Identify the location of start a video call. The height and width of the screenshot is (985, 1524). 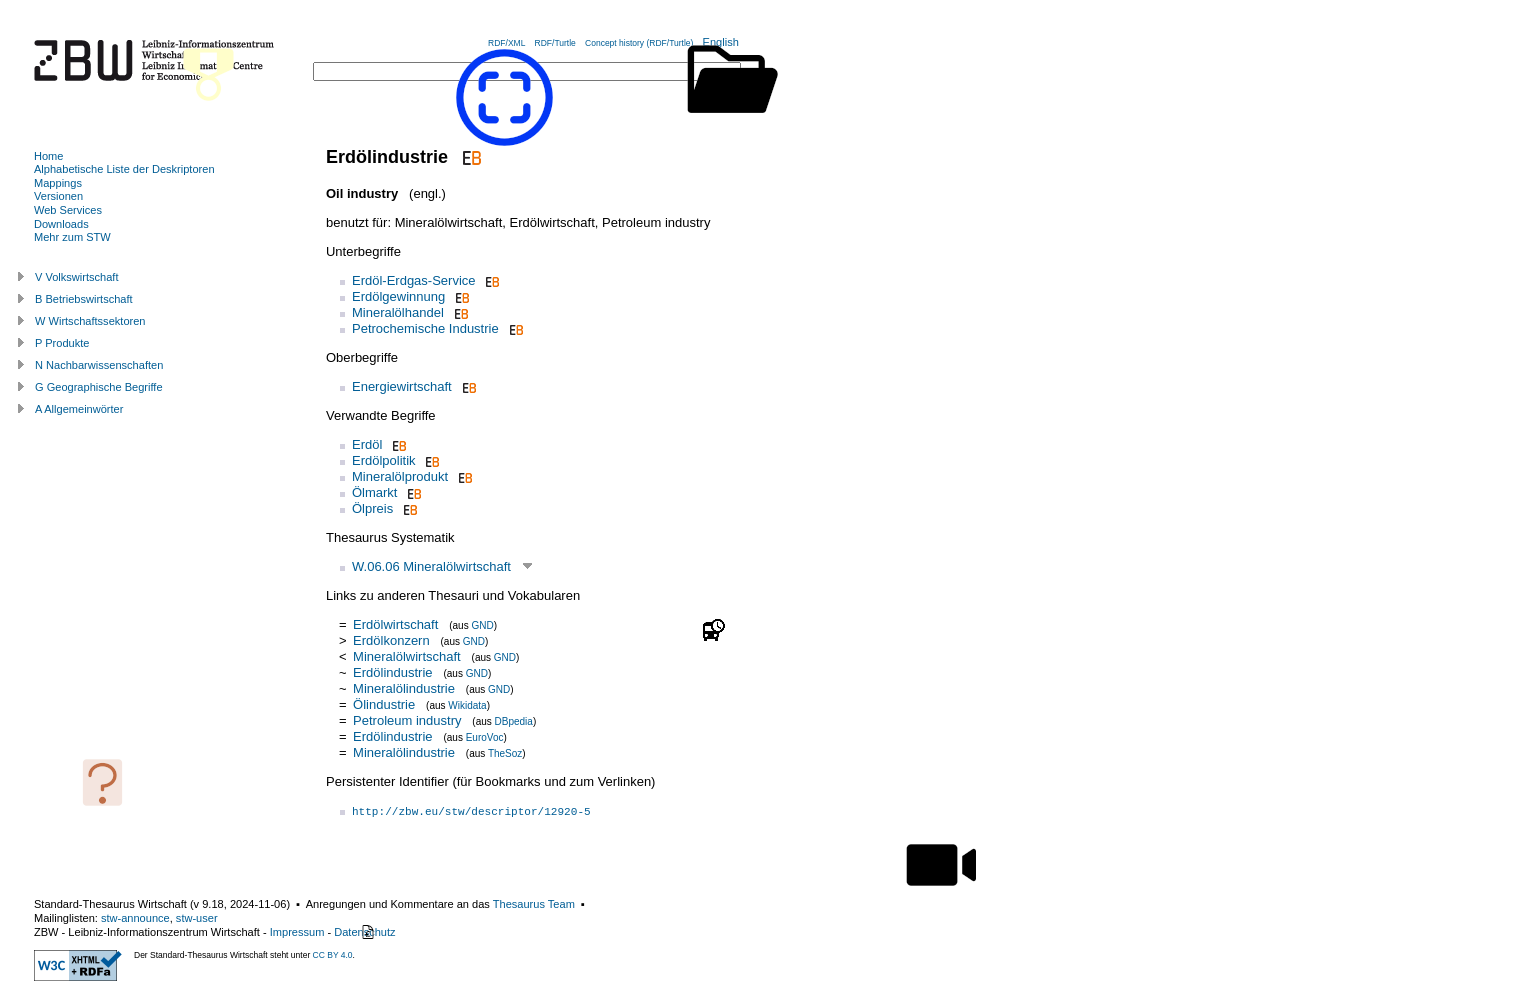
(939, 865).